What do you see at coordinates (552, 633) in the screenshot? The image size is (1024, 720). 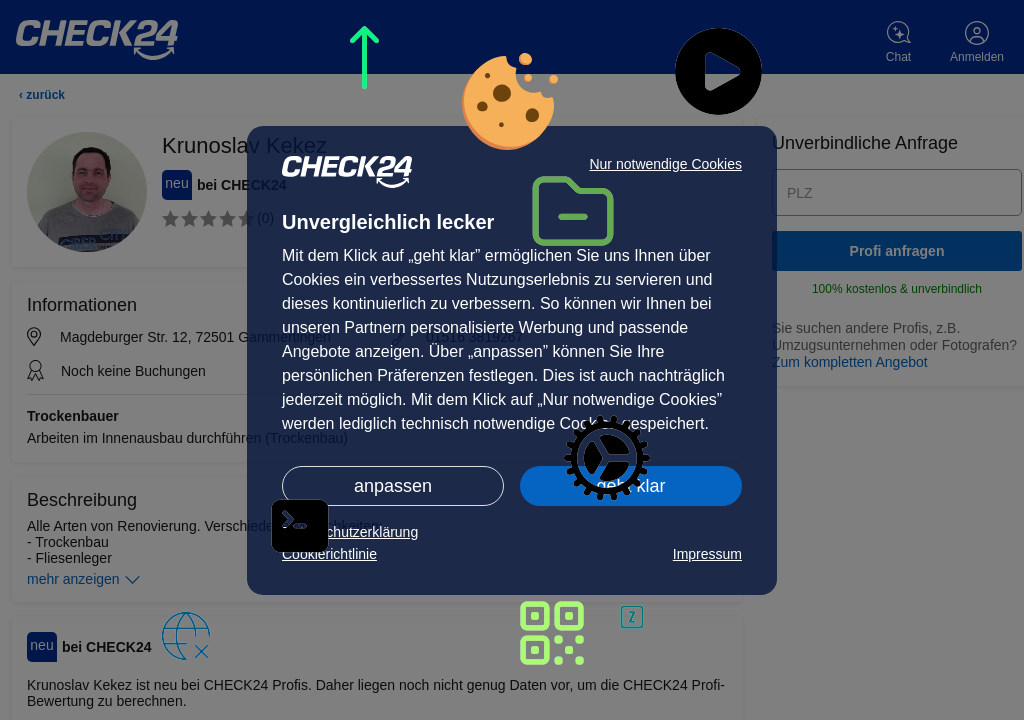 I see `scan or generate a qr code` at bounding box center [552, 633].